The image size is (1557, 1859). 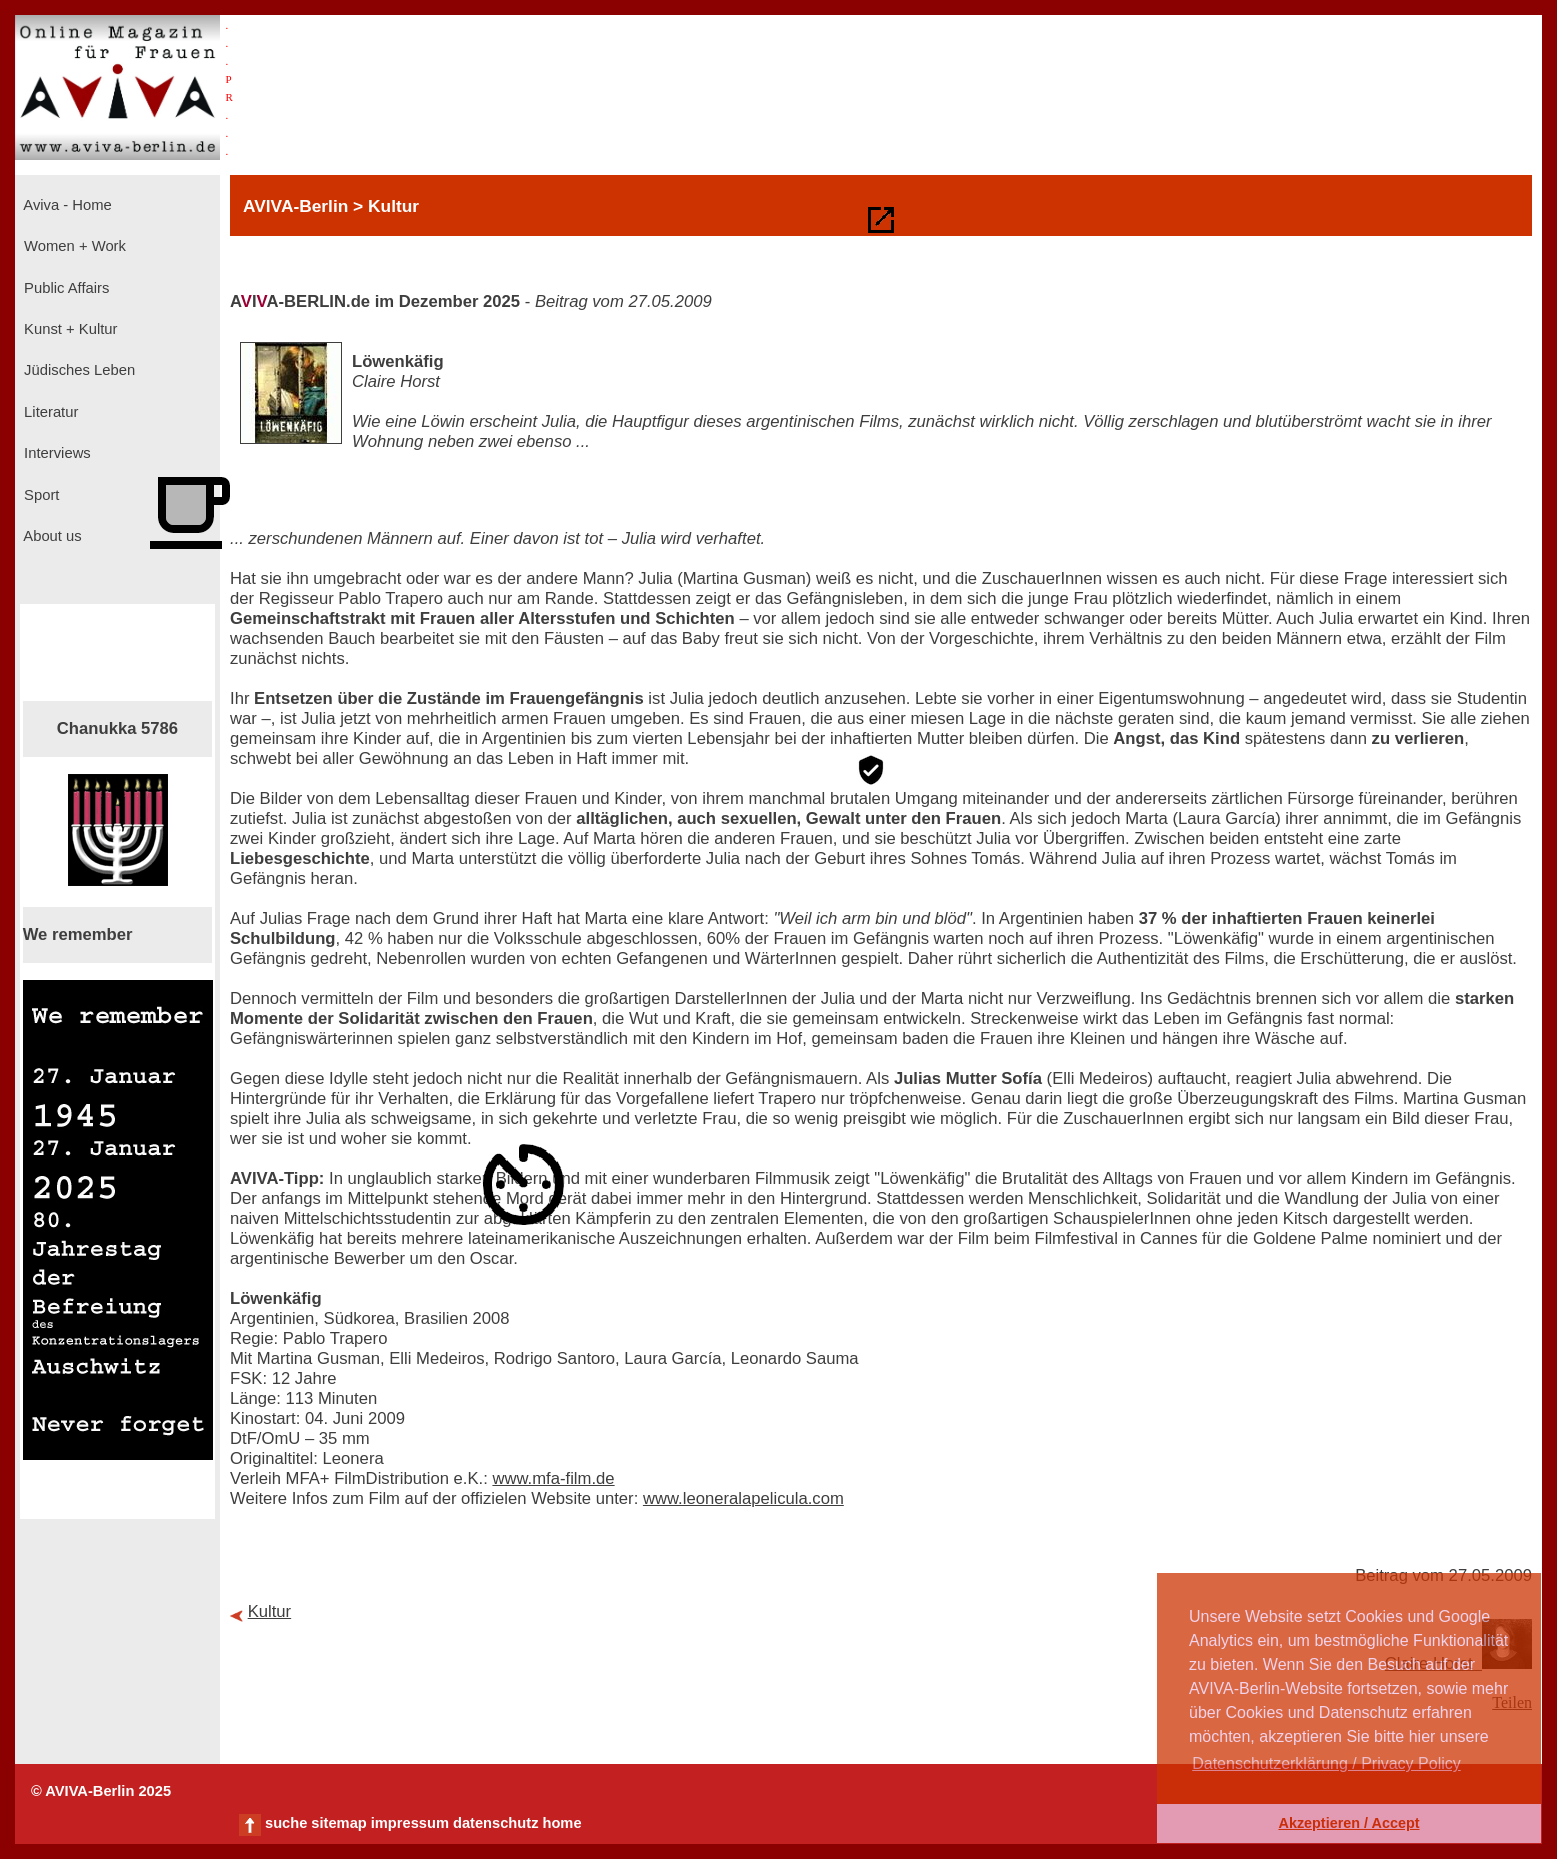 I want to click on open link in a new tab or window, so click(x=881, y=220).